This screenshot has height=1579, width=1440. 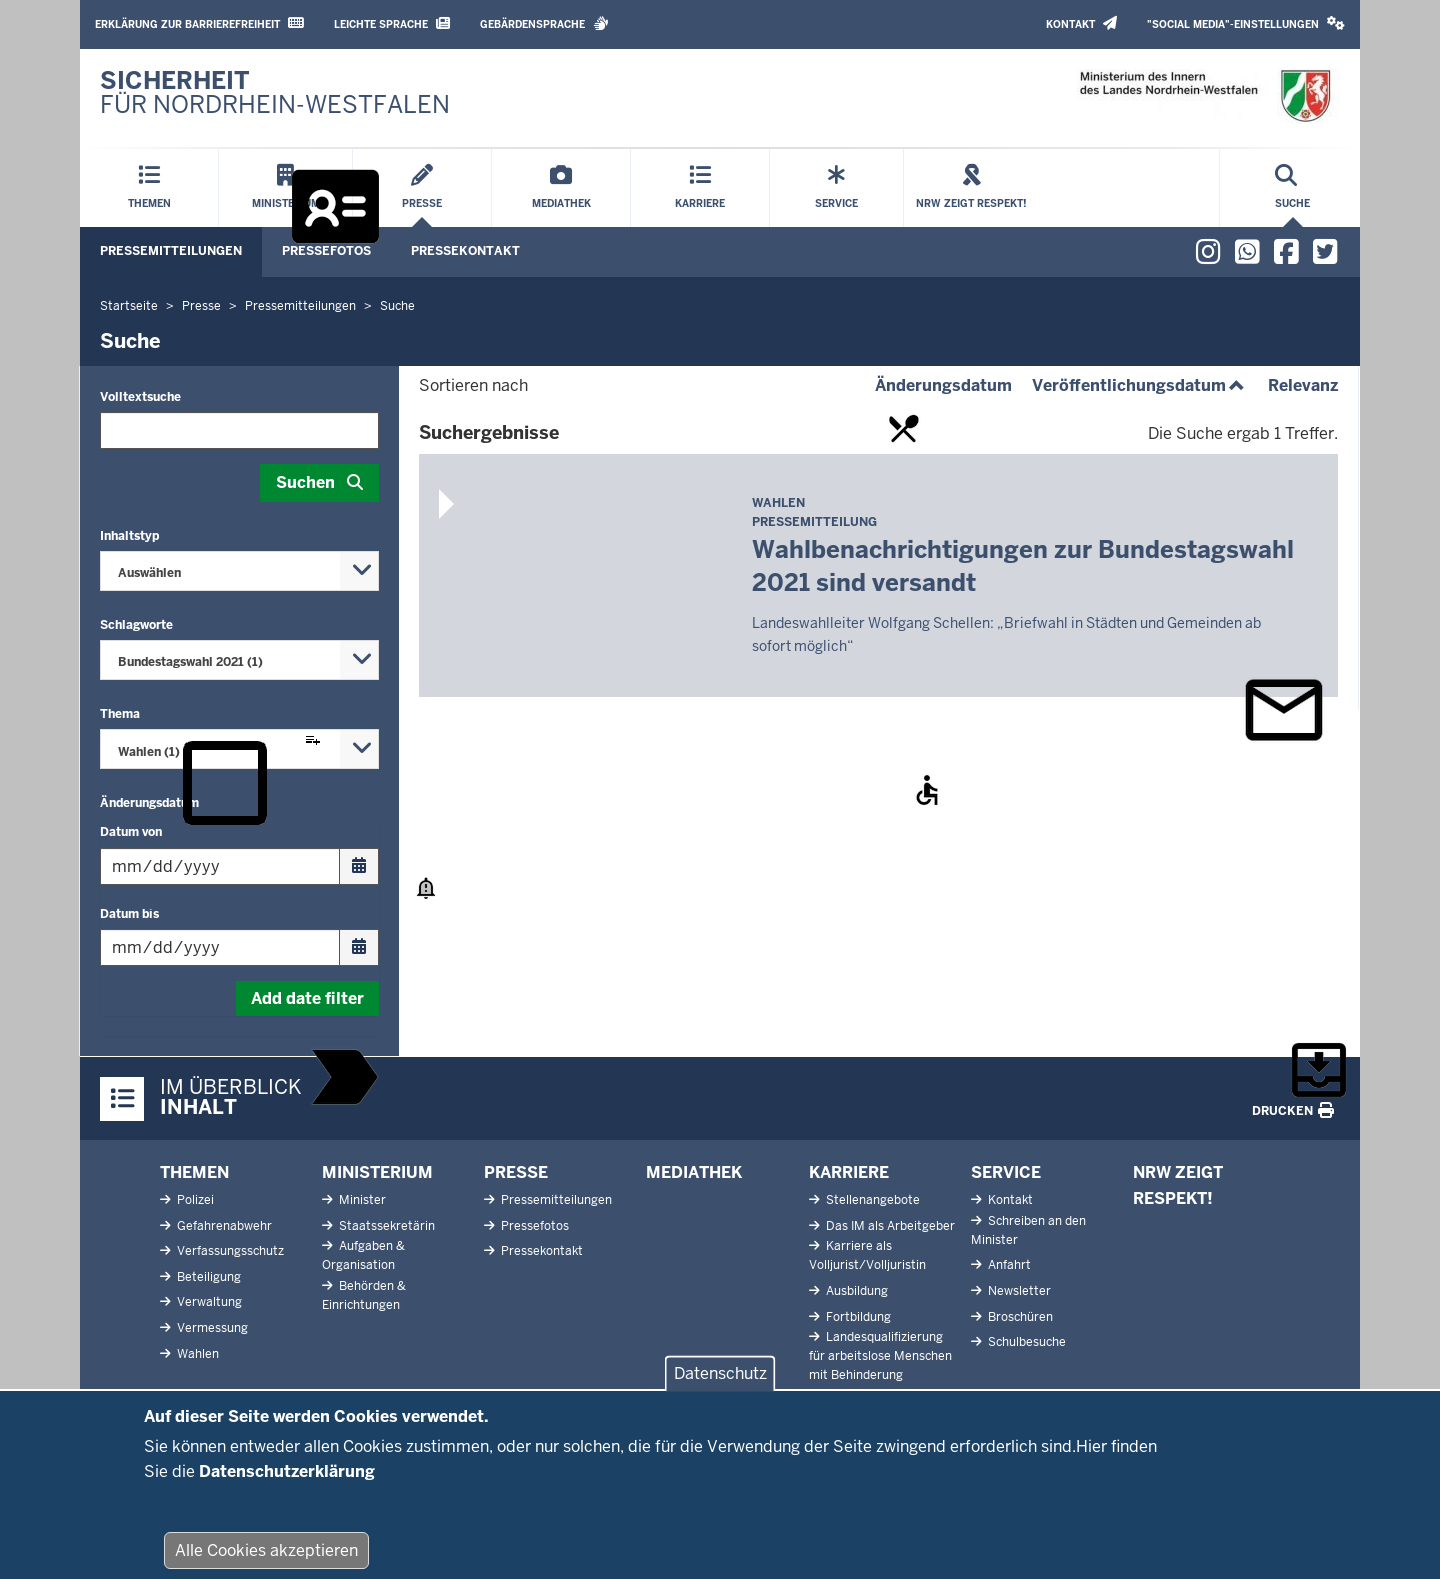 I want to click on an unselected checkbox option, so click(x=225, y=783).